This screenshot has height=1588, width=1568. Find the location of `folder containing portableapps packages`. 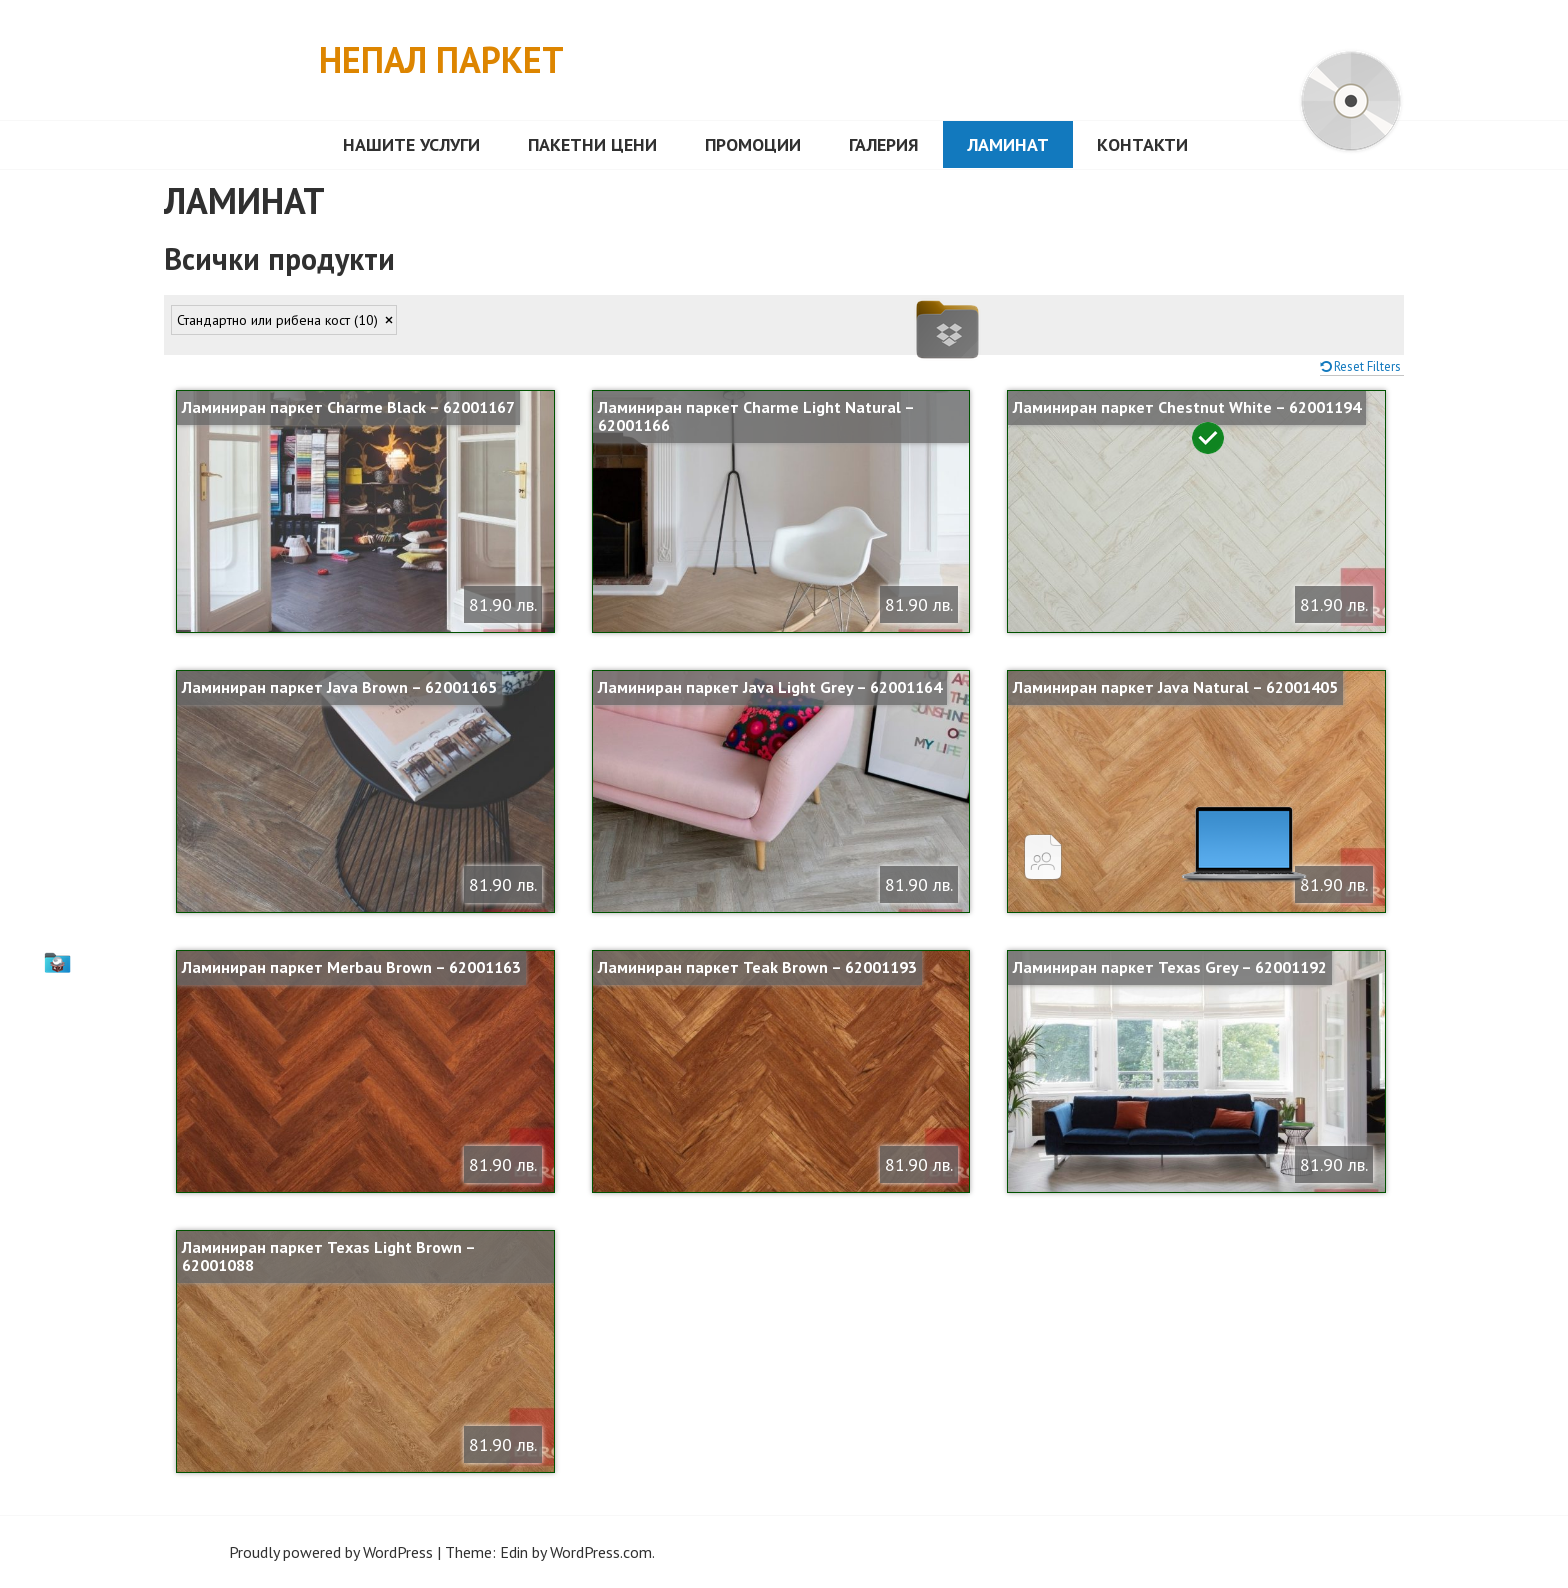

folder containing portableapps packages is located at coordinates (57, 963).